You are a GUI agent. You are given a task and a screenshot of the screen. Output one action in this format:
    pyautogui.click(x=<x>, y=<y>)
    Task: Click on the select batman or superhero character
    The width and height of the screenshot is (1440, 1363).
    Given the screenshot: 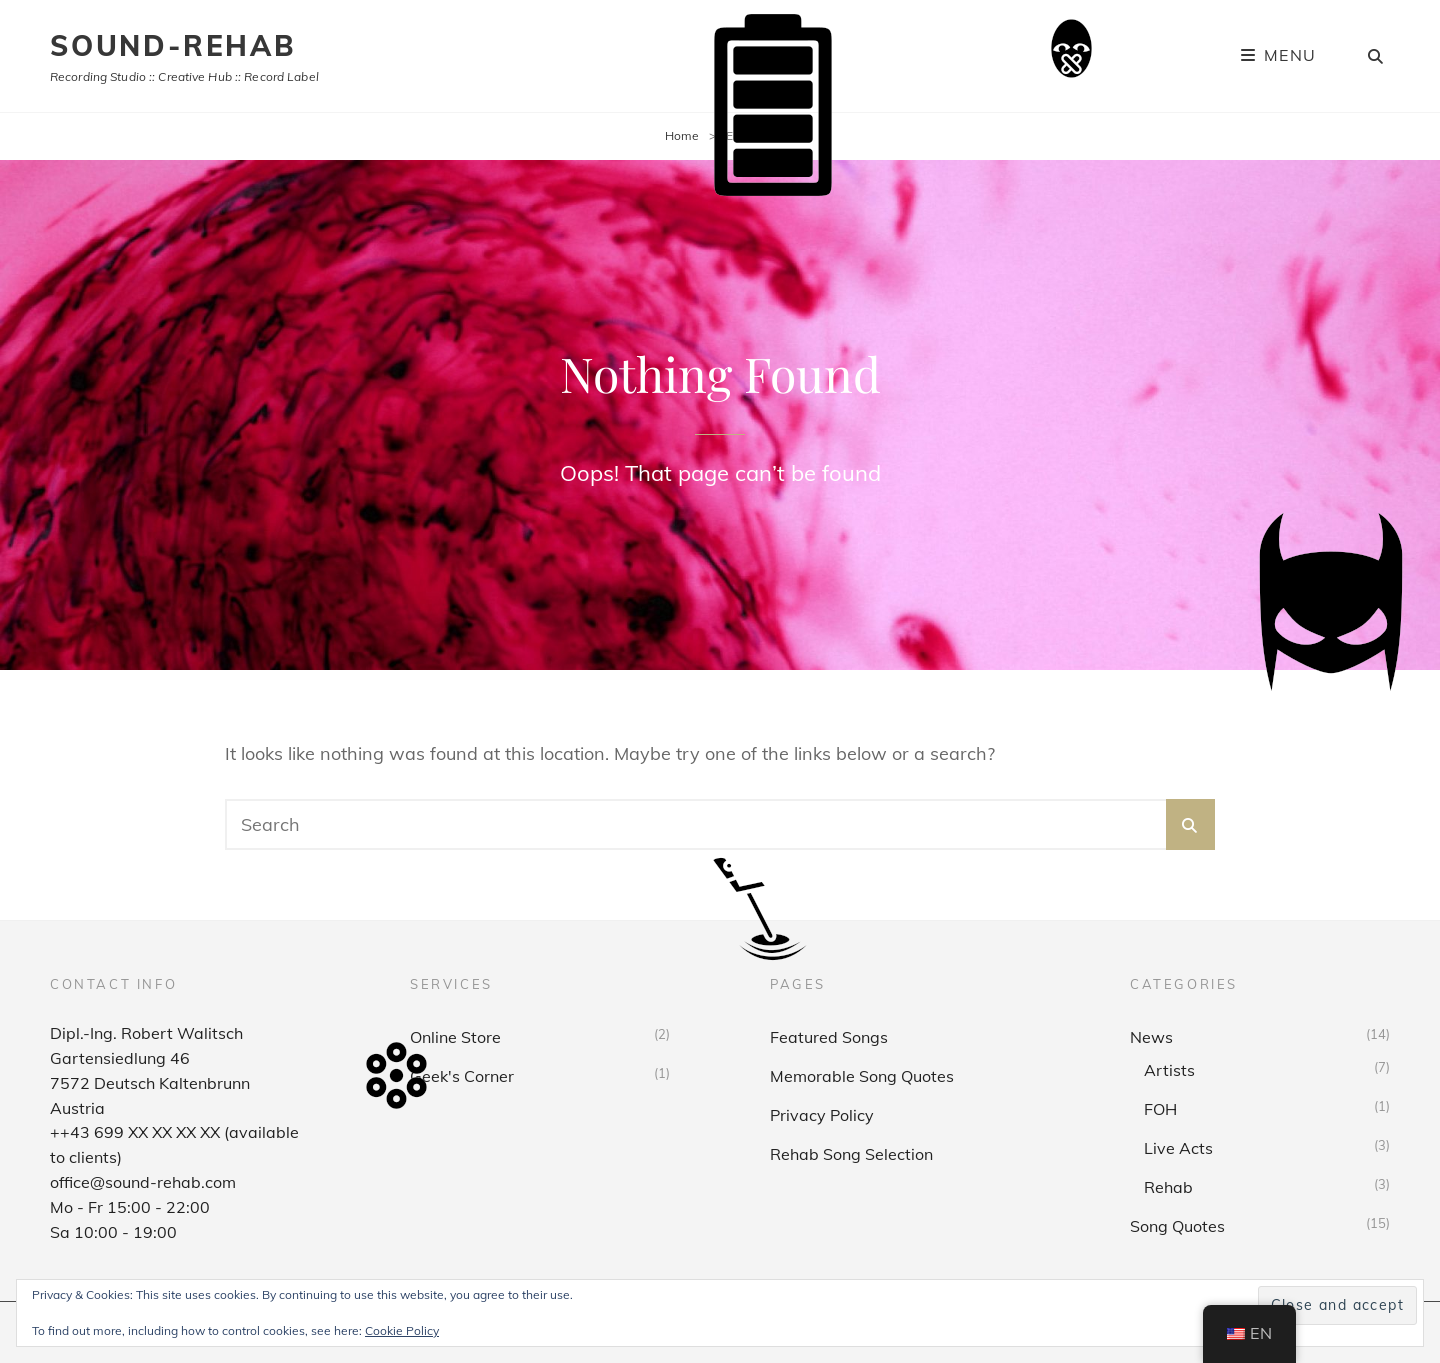 What is the action you would take?
    pyautogui.click(x=1331, y=602)
    